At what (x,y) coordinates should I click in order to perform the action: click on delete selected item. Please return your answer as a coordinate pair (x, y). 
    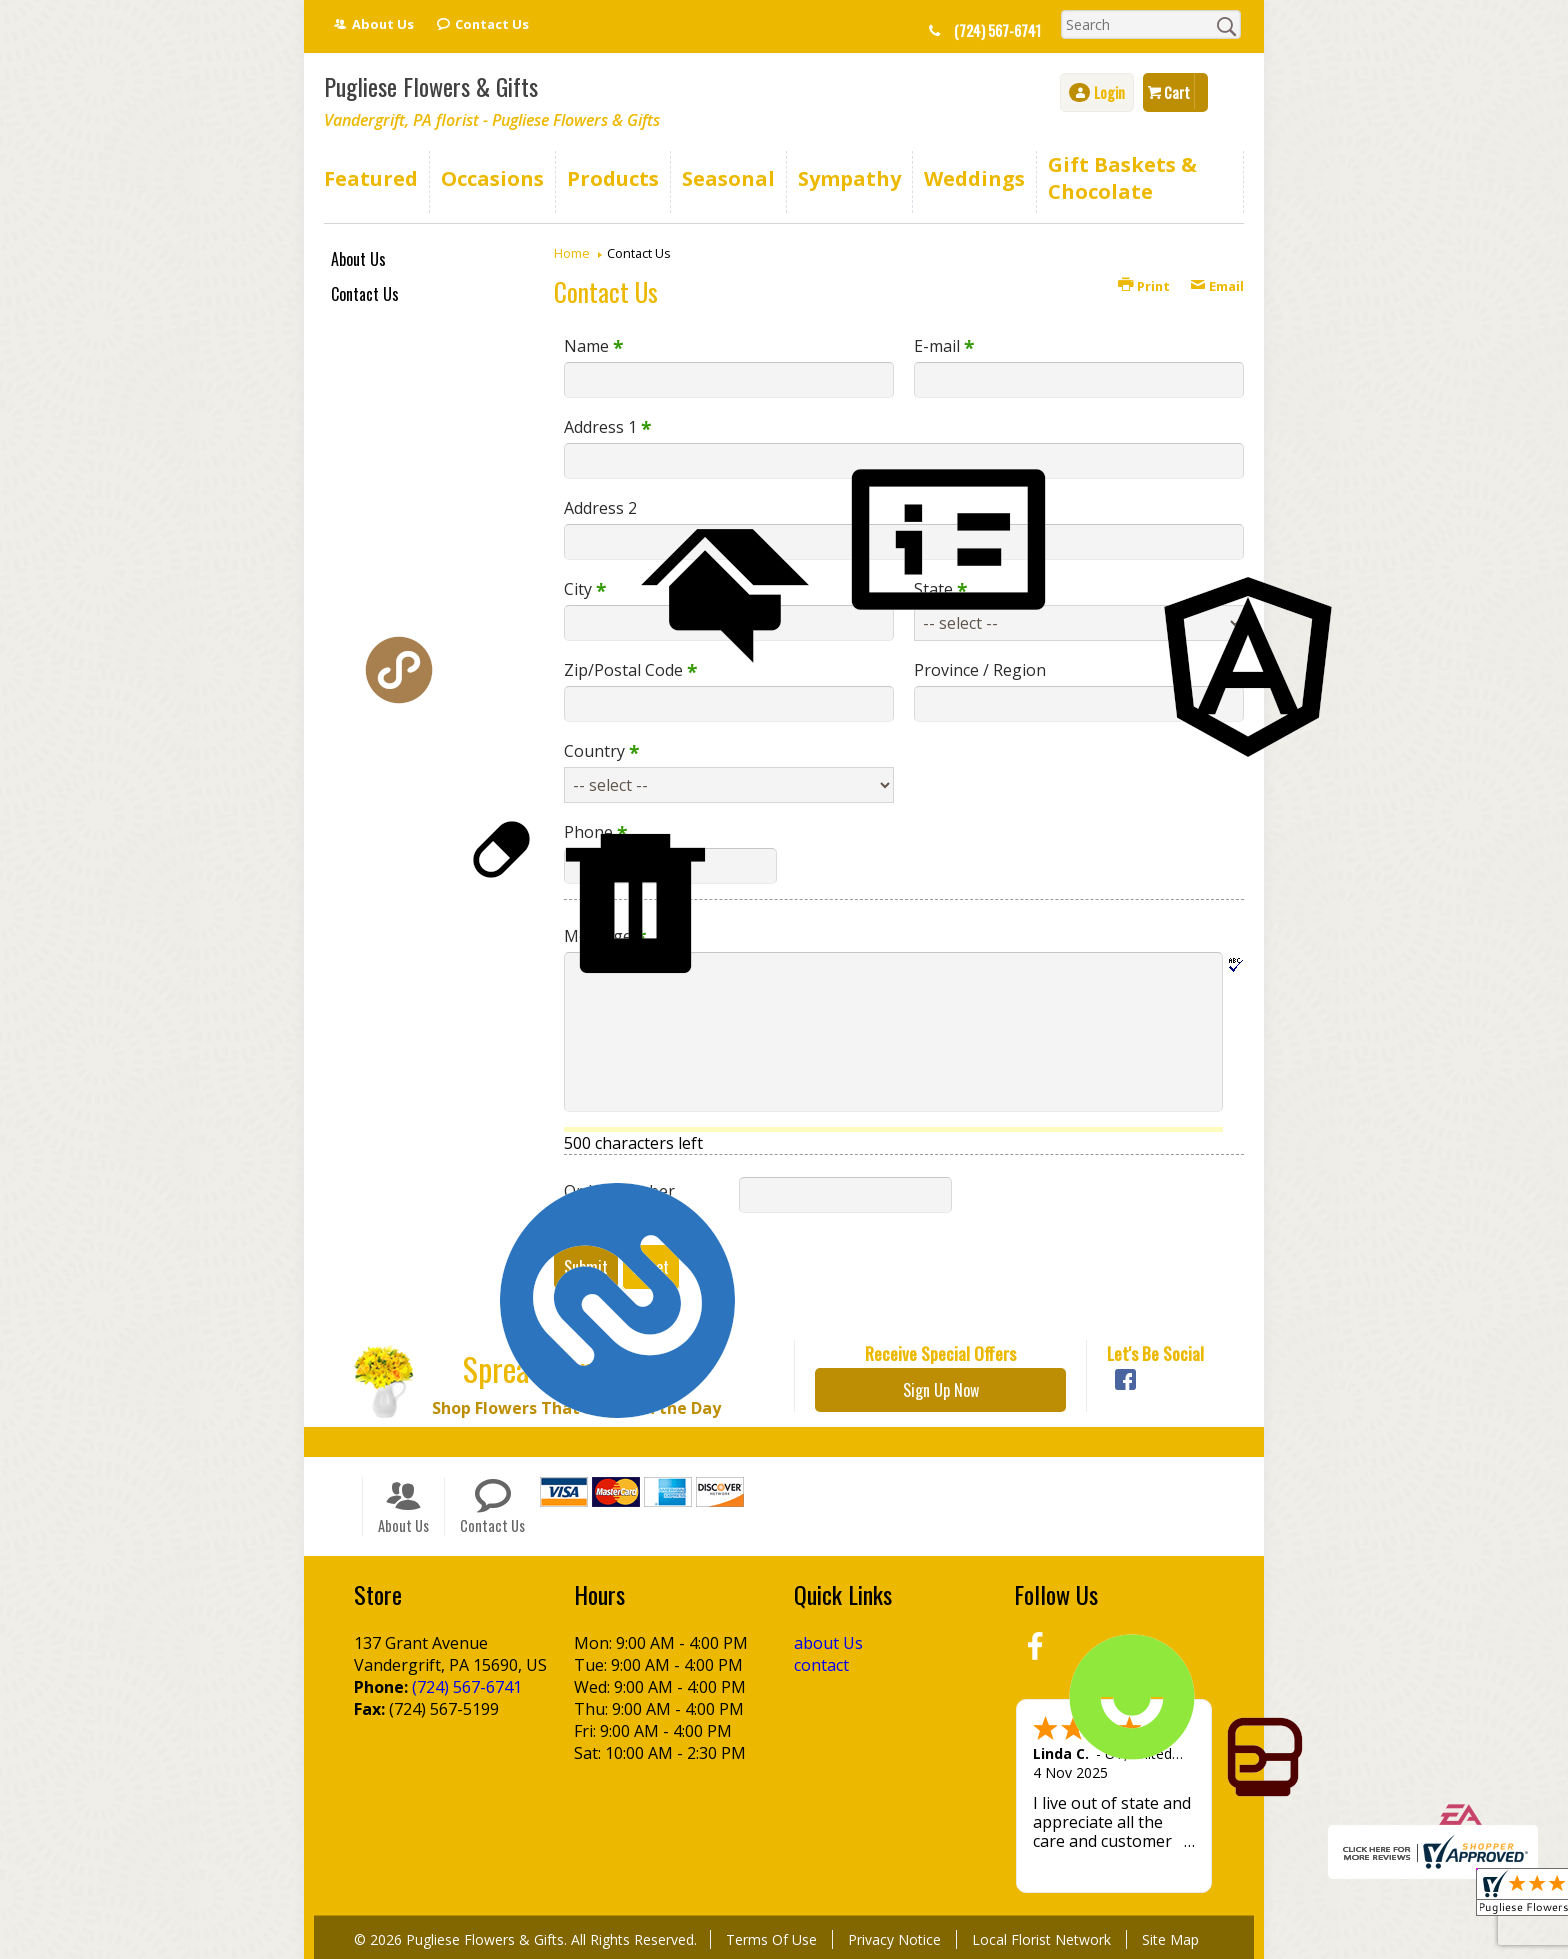
    Looking at the image, I should click on (635, 903).